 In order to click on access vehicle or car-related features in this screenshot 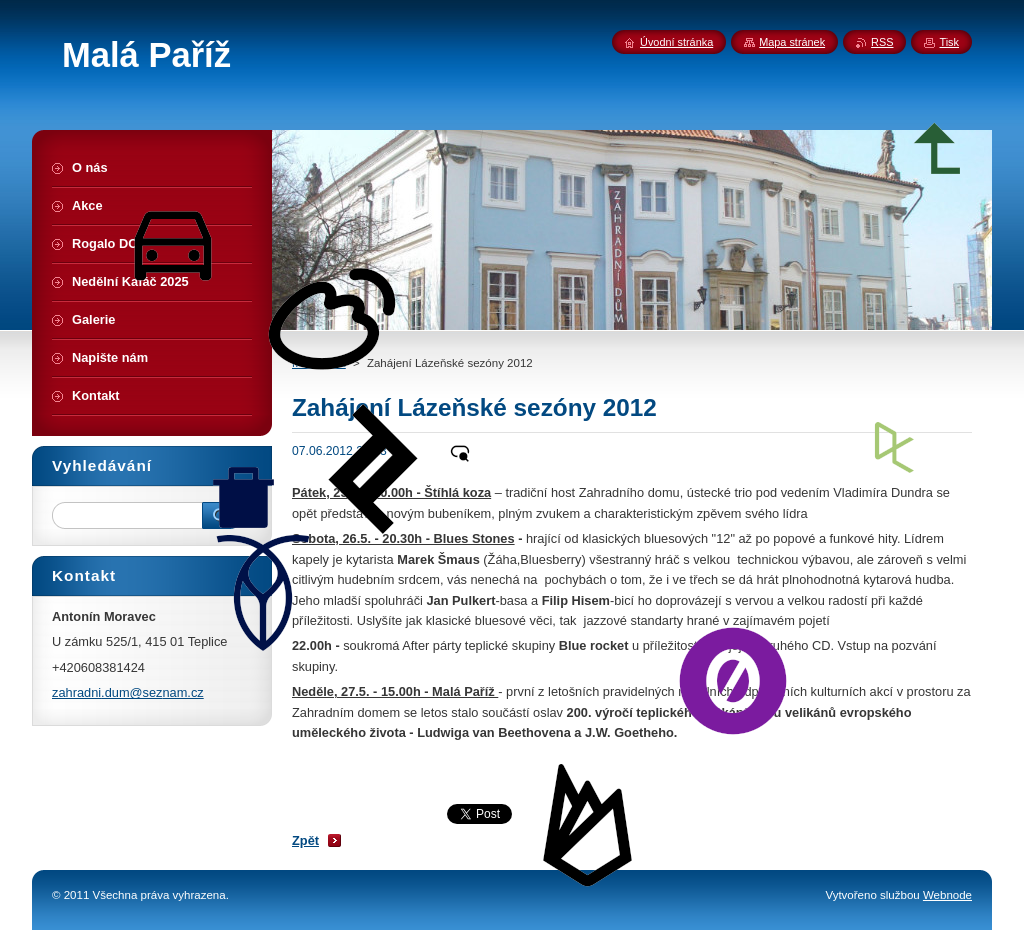, I will do `click(173, 242)`.